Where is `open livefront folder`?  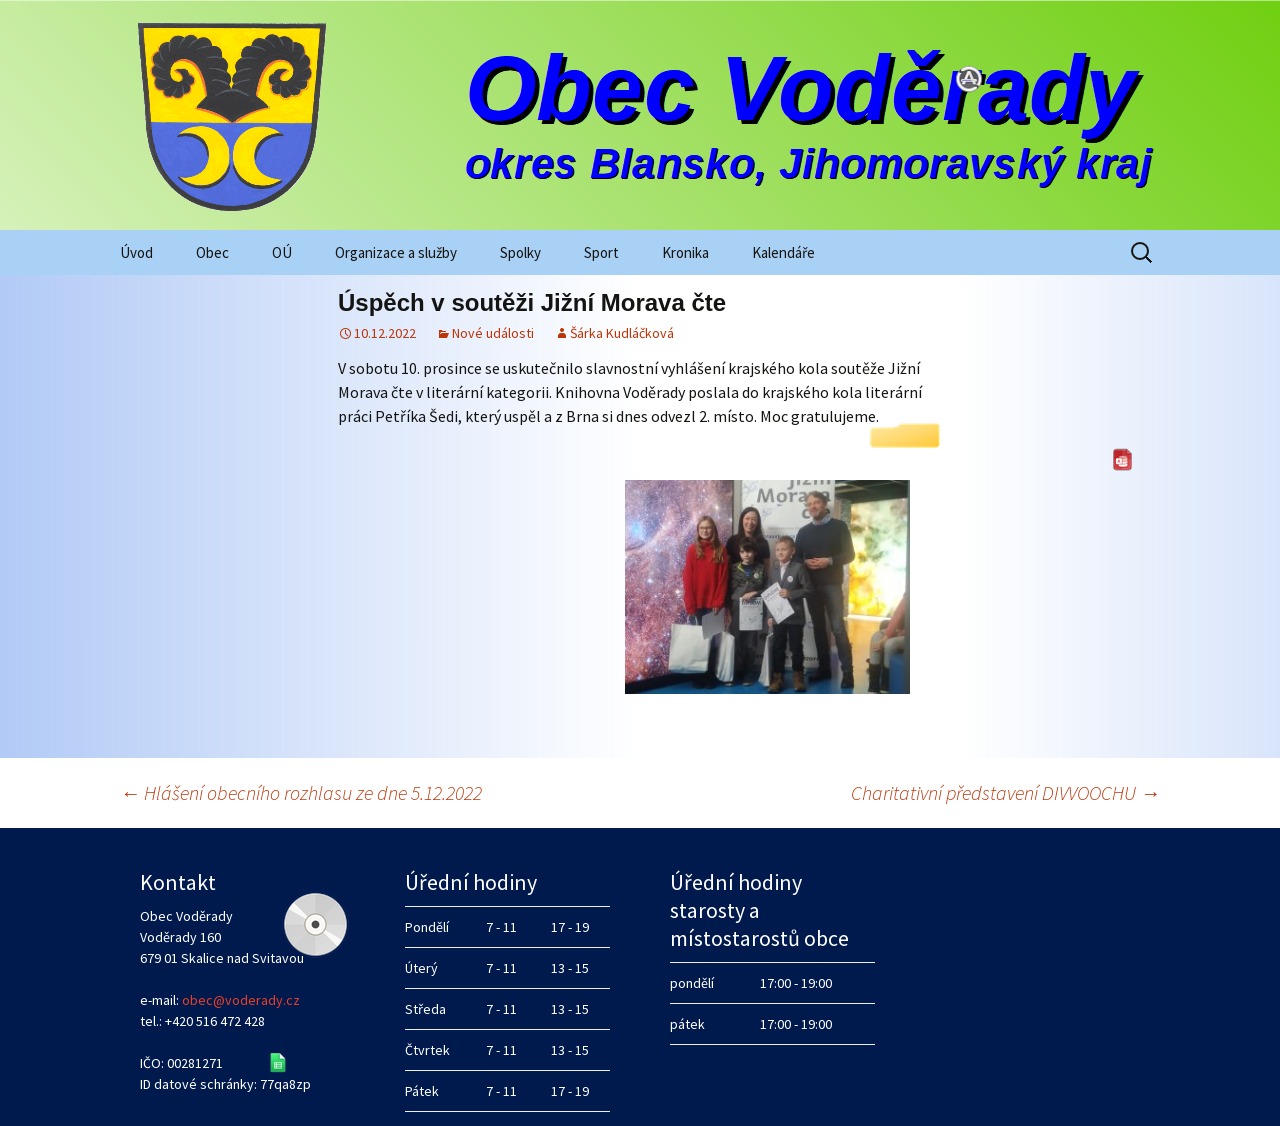
open livefront folder is located at coordinates (904, 423).